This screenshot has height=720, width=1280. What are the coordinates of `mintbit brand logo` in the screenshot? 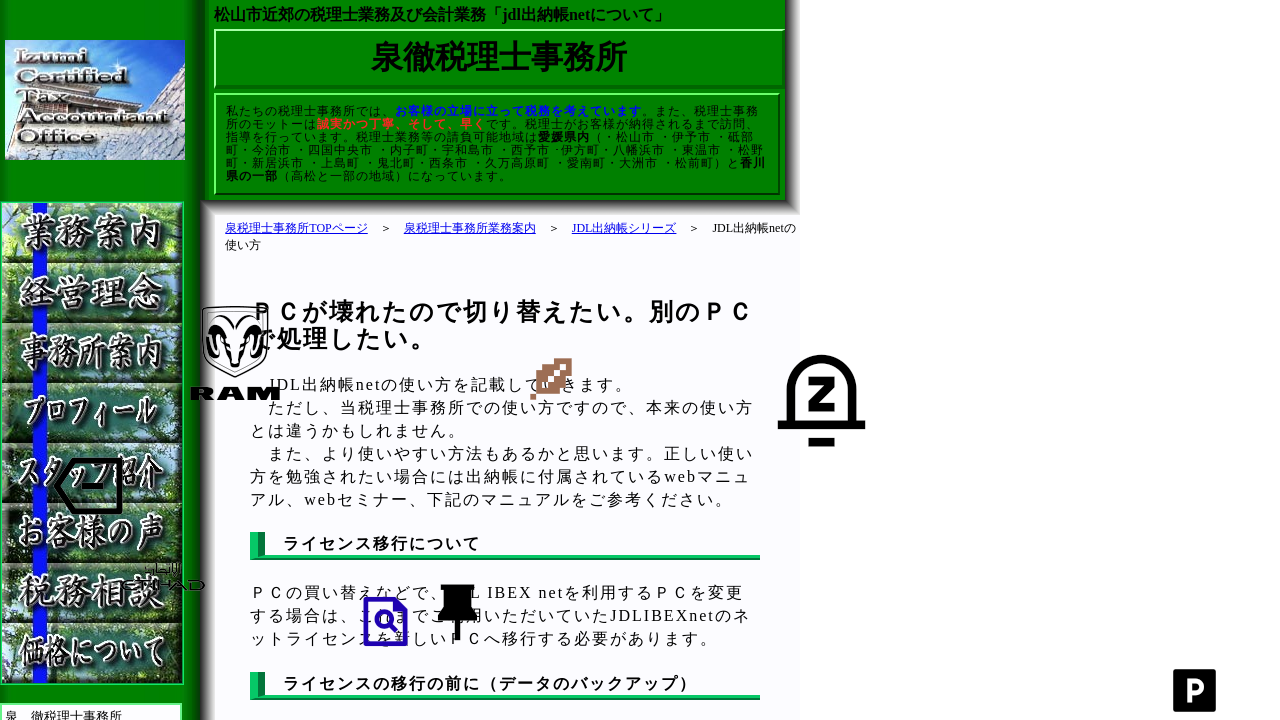 It's located at (551, 379).